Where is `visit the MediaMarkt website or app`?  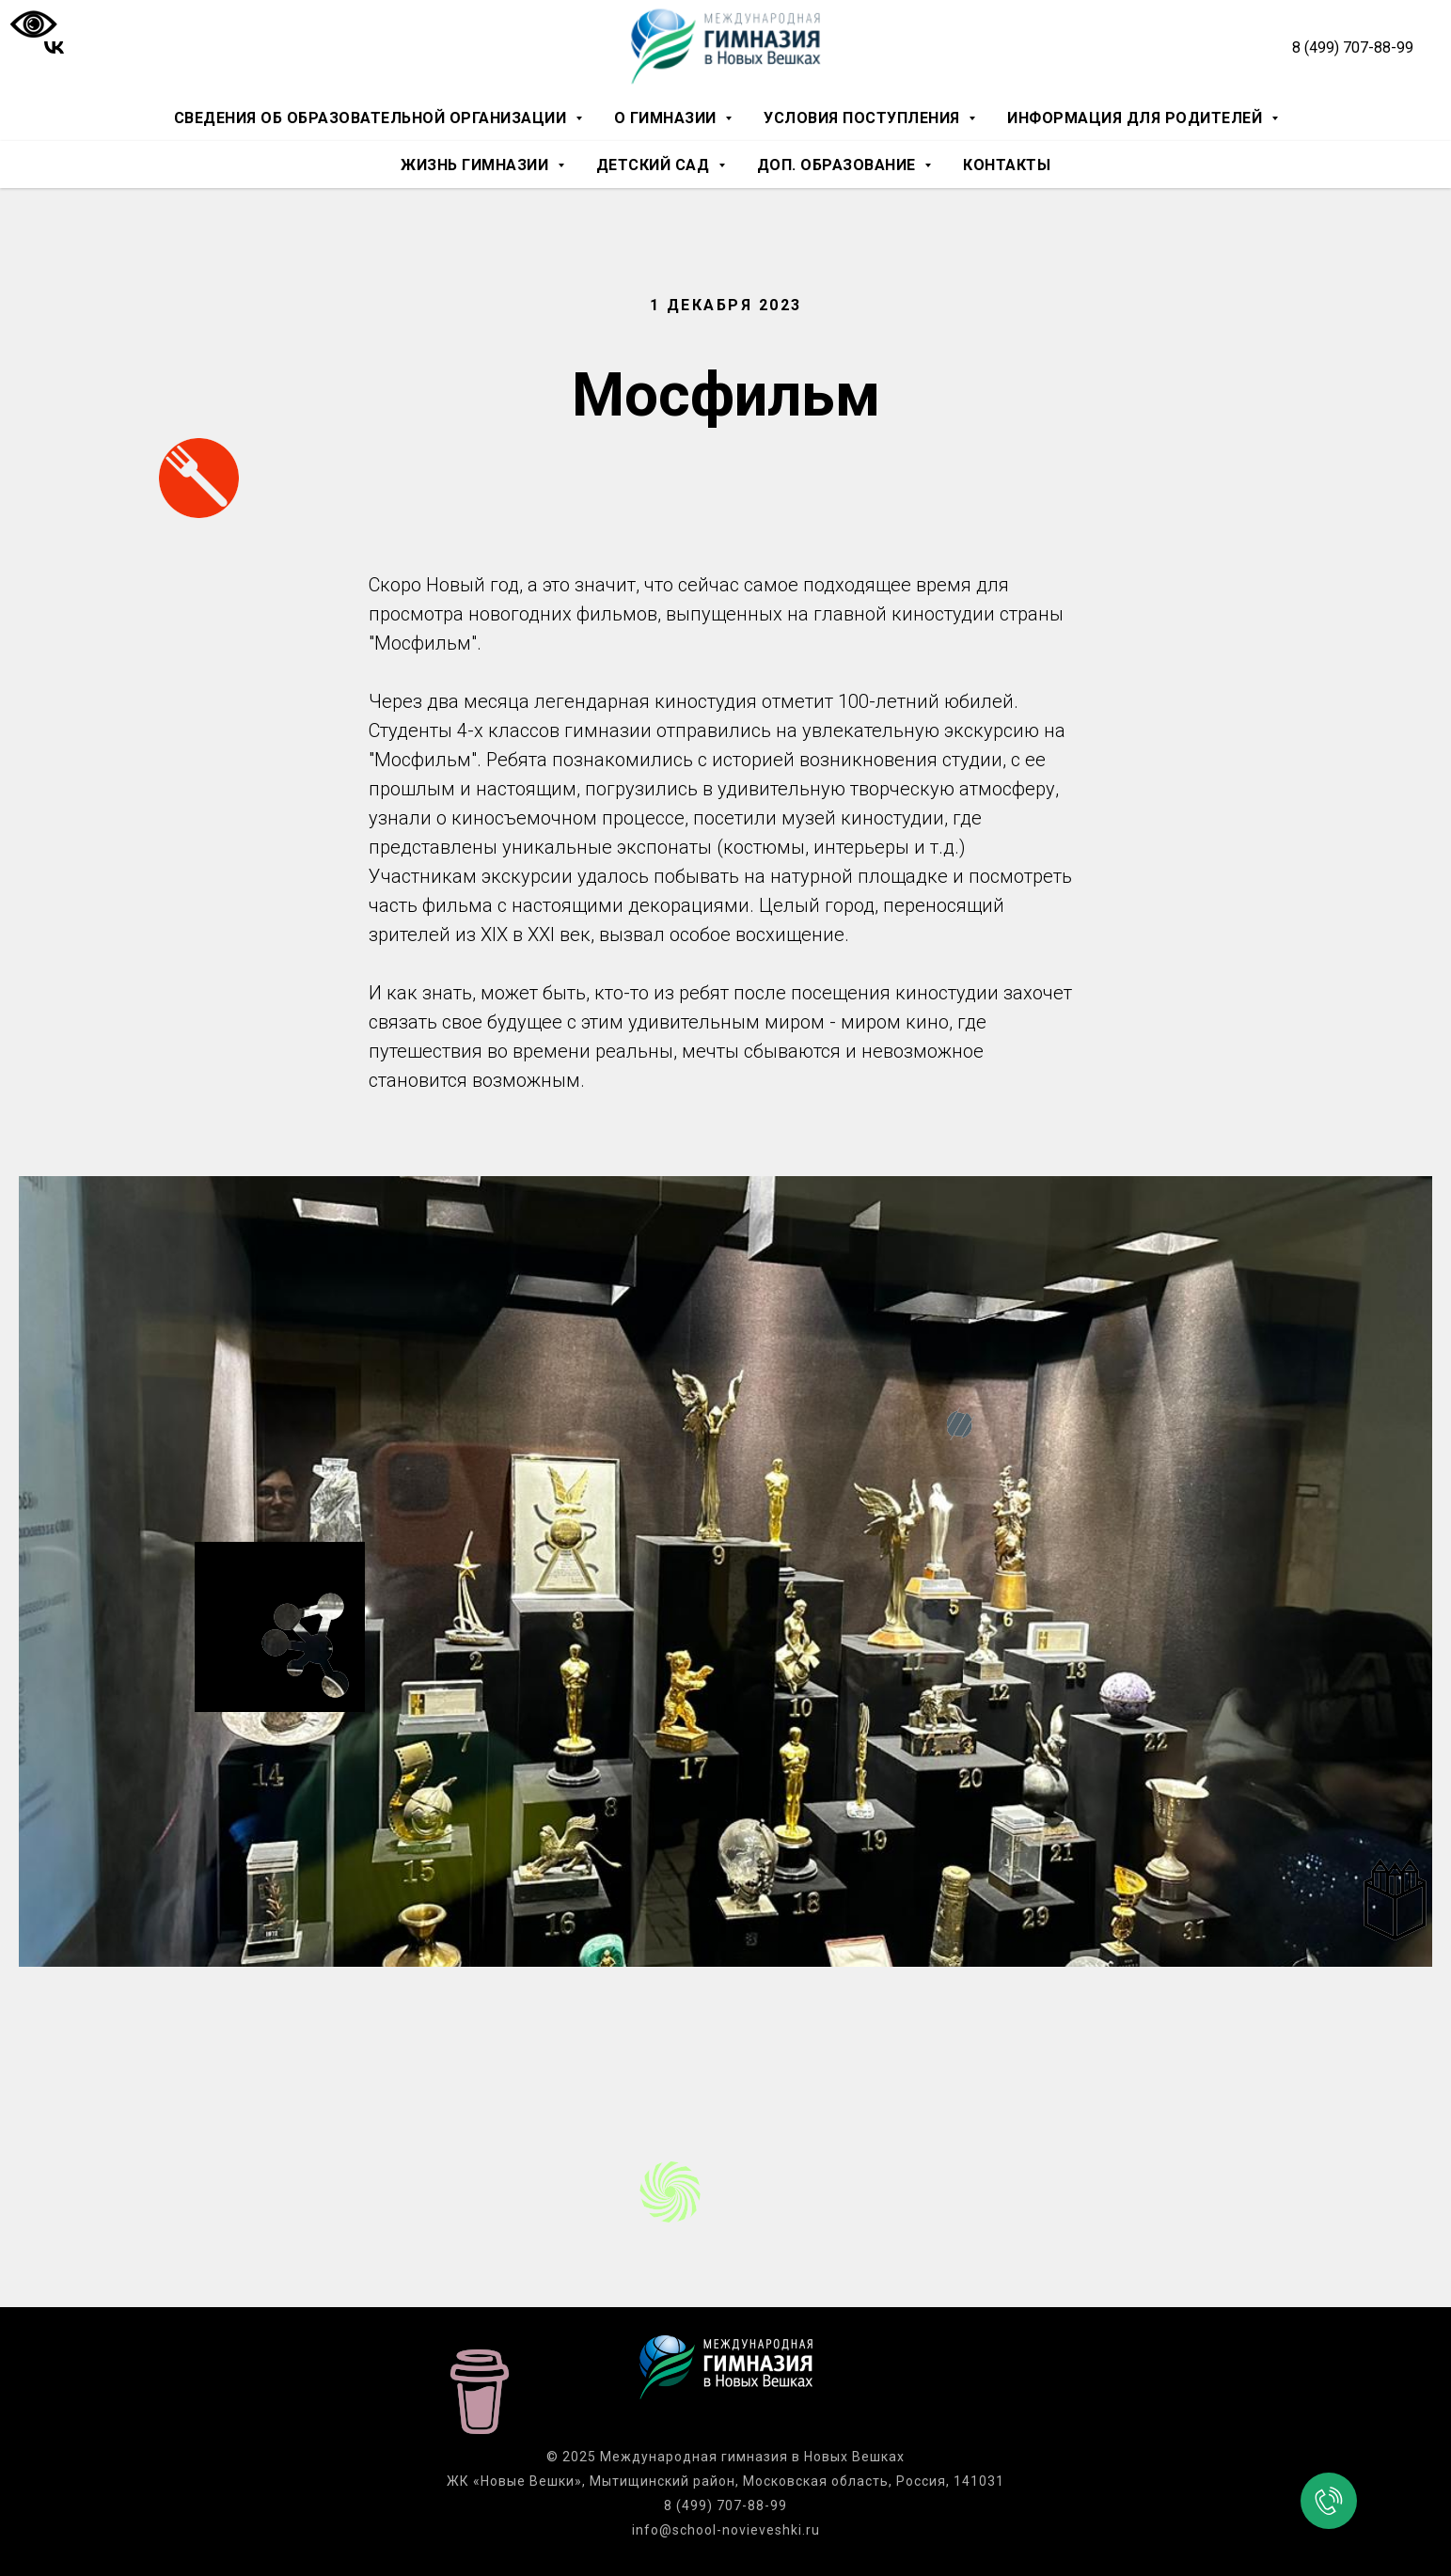
visit the MediaMarkt website or app is located at coordinates (670, 2191).